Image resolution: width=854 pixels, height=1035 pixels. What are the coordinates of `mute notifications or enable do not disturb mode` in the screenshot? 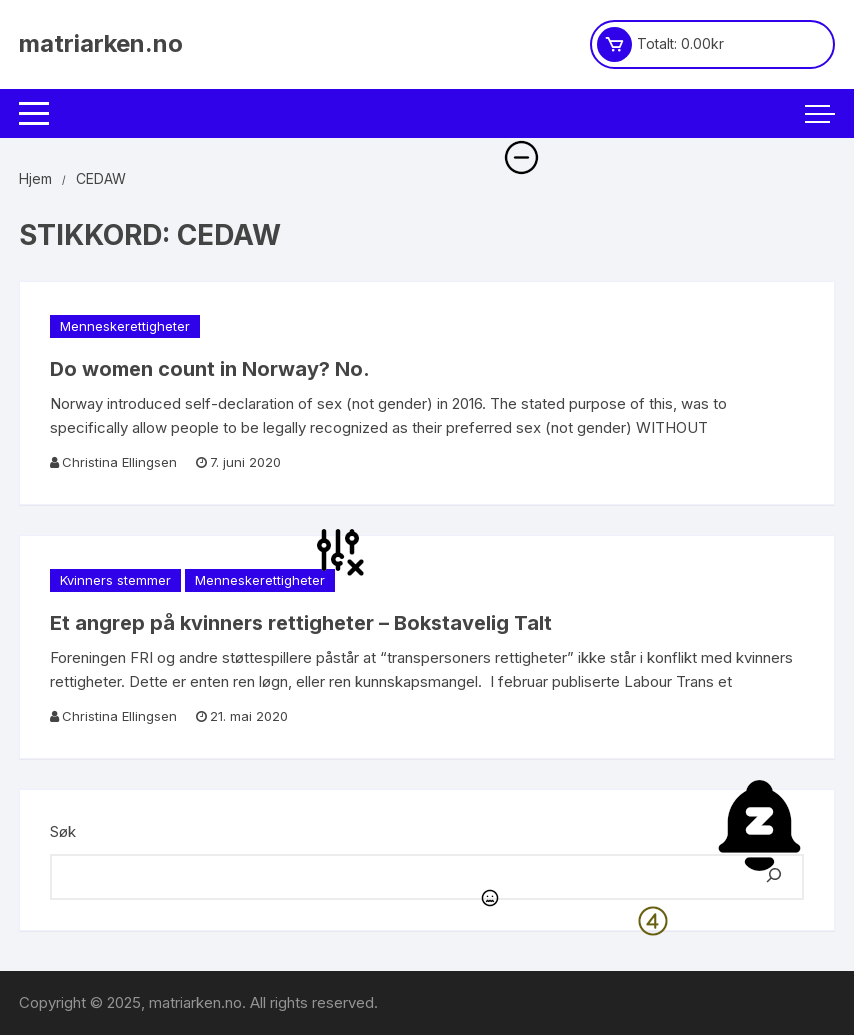 It's located at (759, 825).